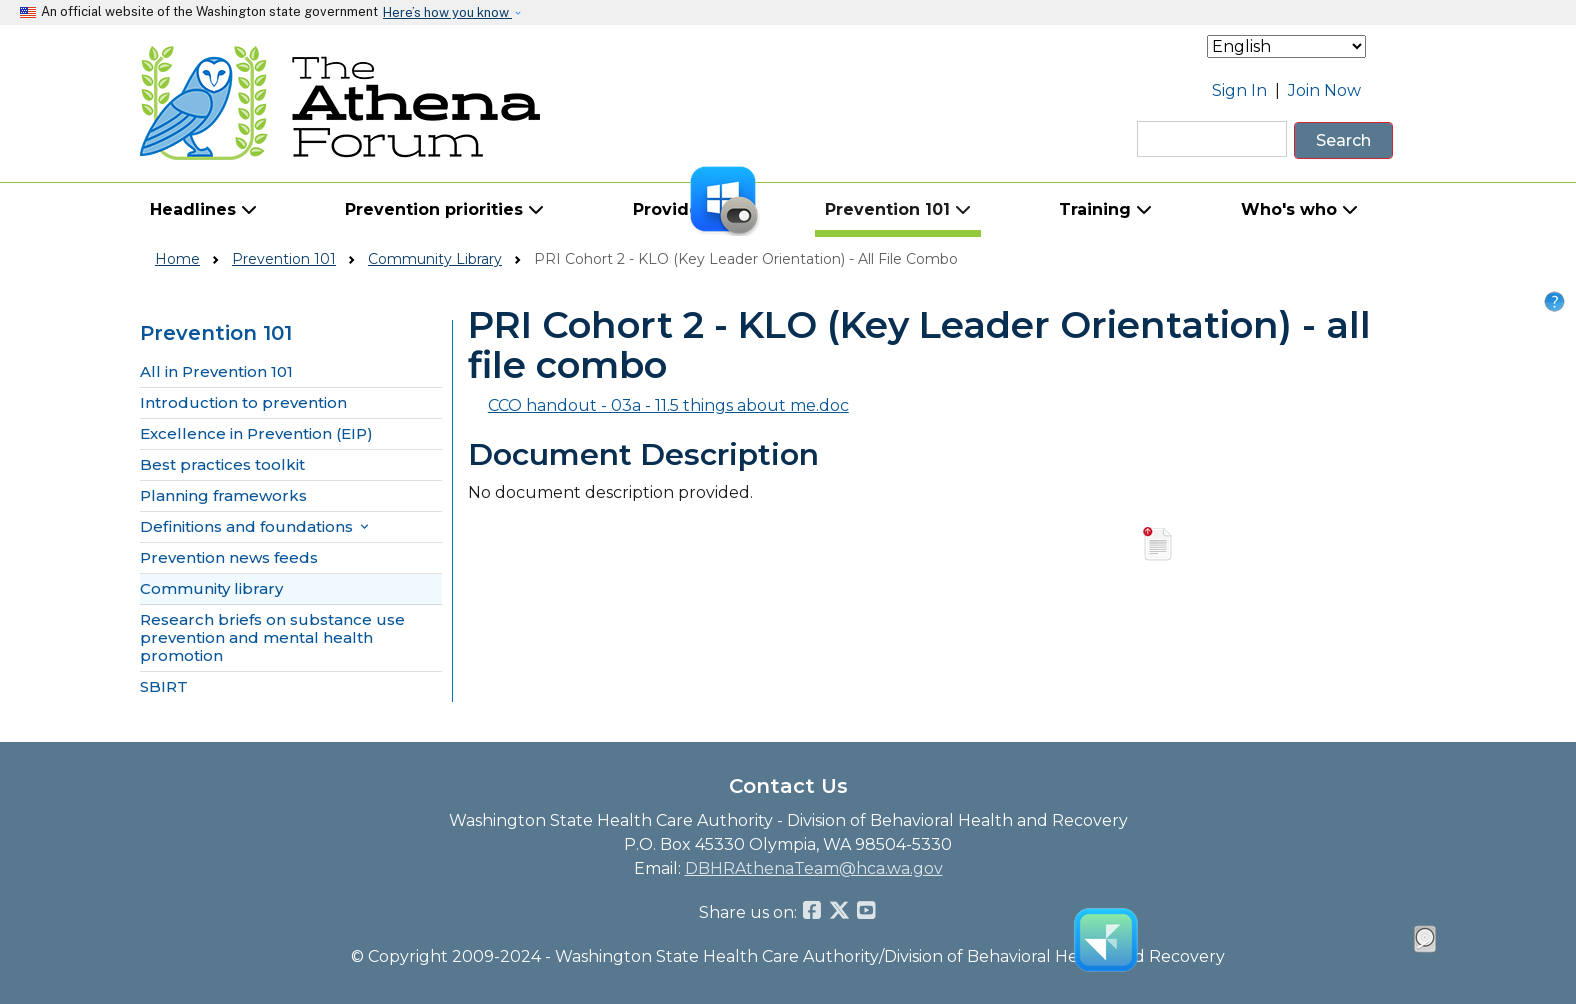 This screenshot has width=1576, height=1004. I want to click on launch winetricks to configure wine settings, so click(723, 199).